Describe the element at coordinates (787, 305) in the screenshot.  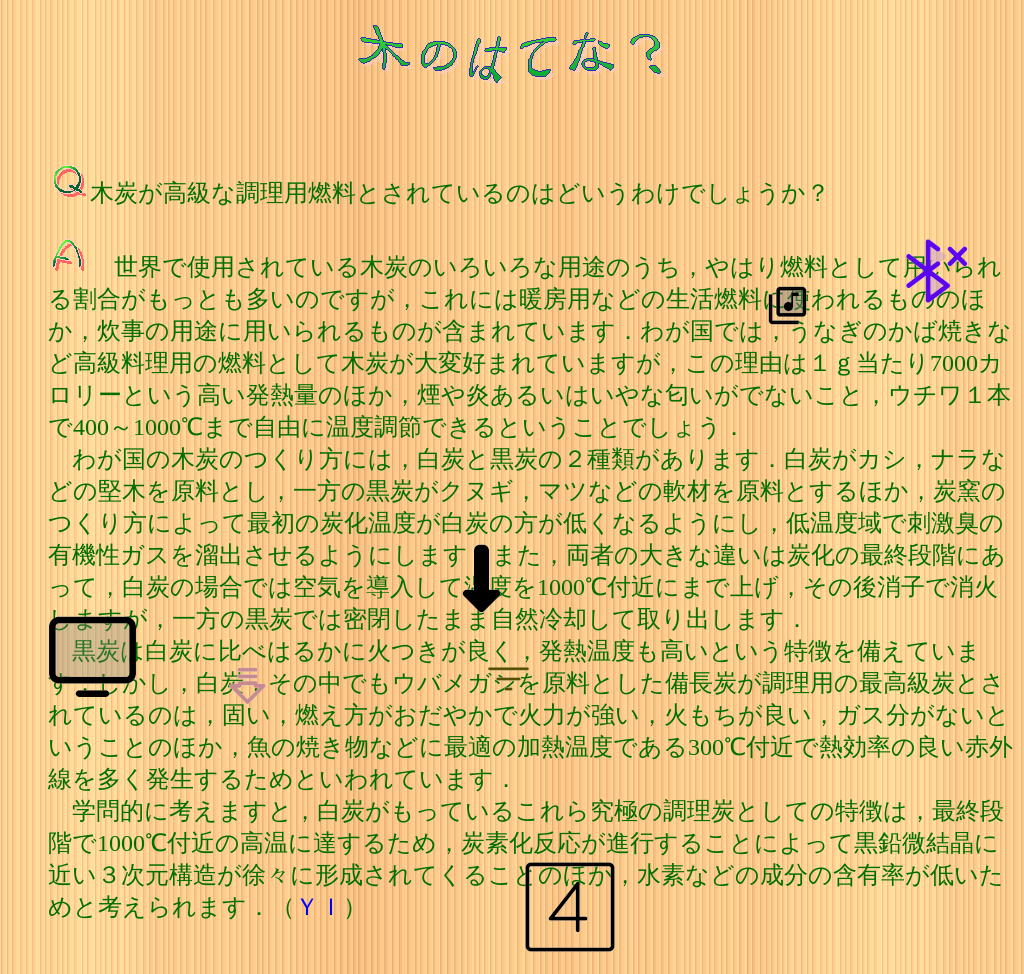
I see `access your music library` at that location.